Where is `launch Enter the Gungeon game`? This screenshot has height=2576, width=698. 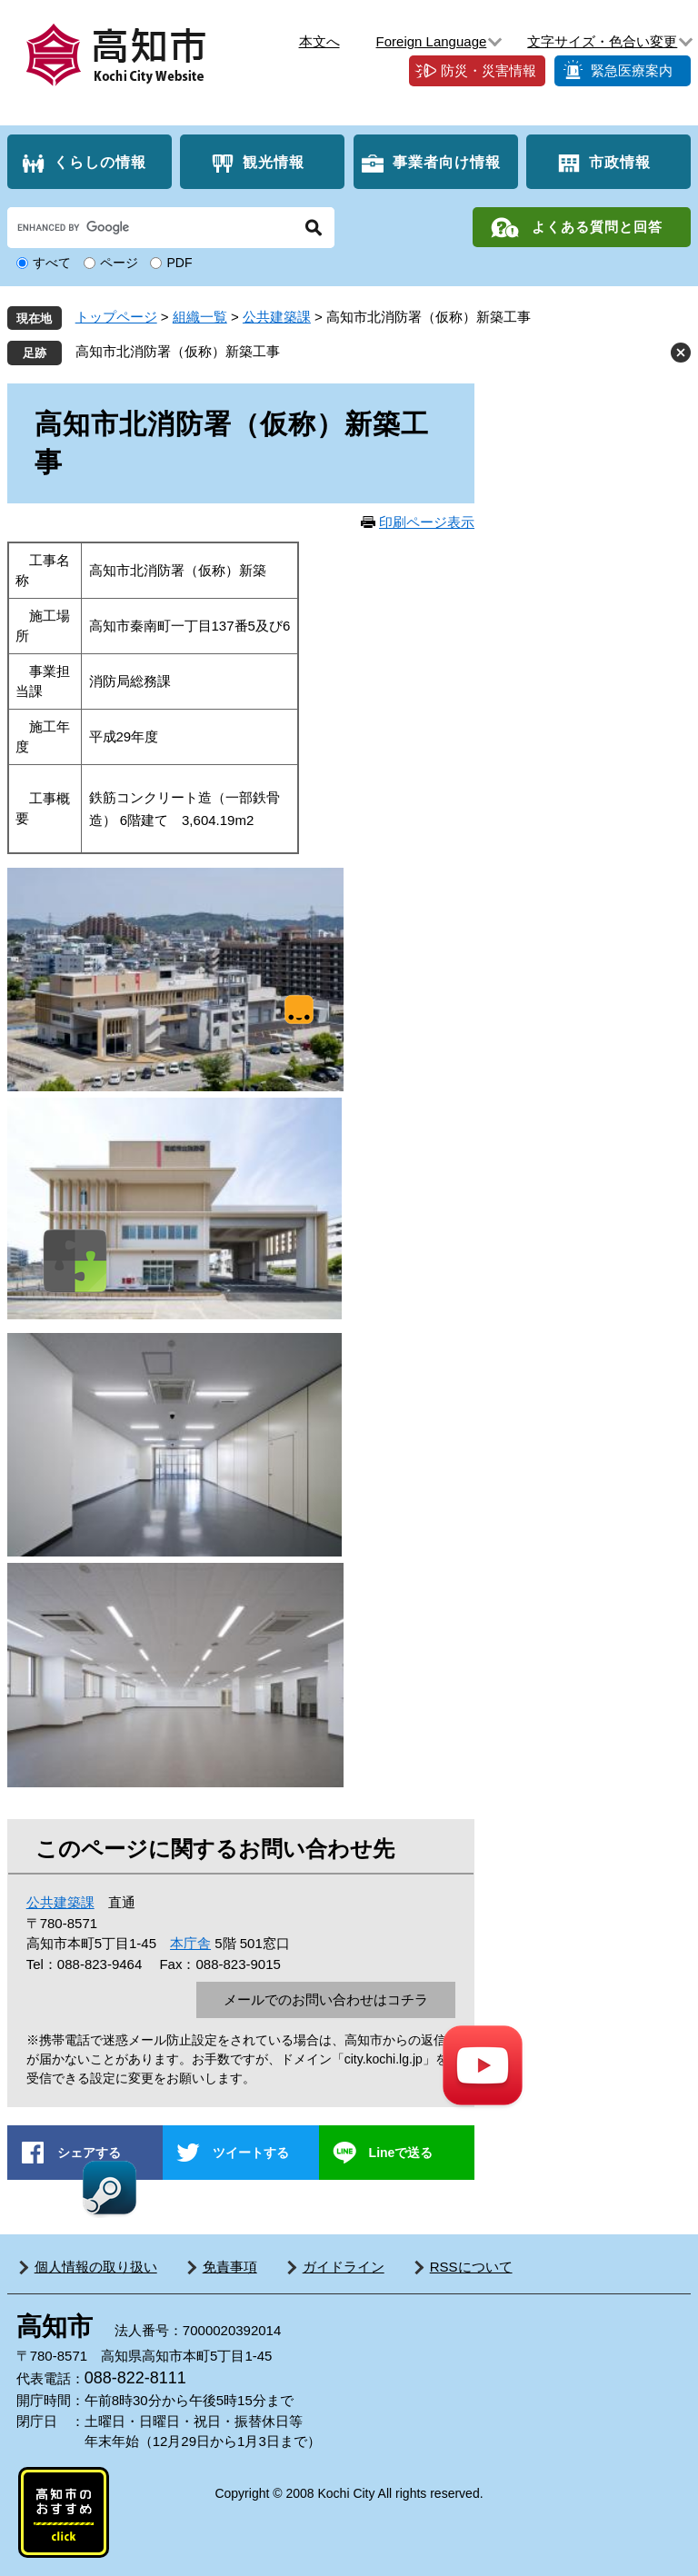 launch Enter the Gungeon game is located at coordinates (299, 1010).